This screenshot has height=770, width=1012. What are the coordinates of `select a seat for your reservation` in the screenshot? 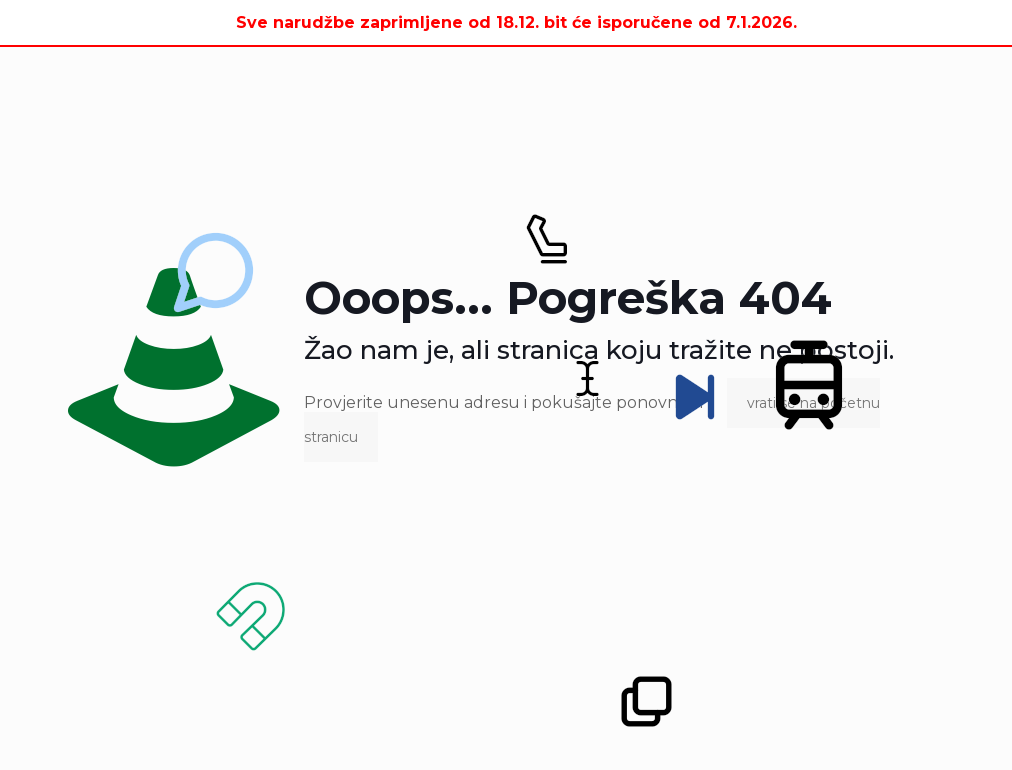 It's located at (546, 239).